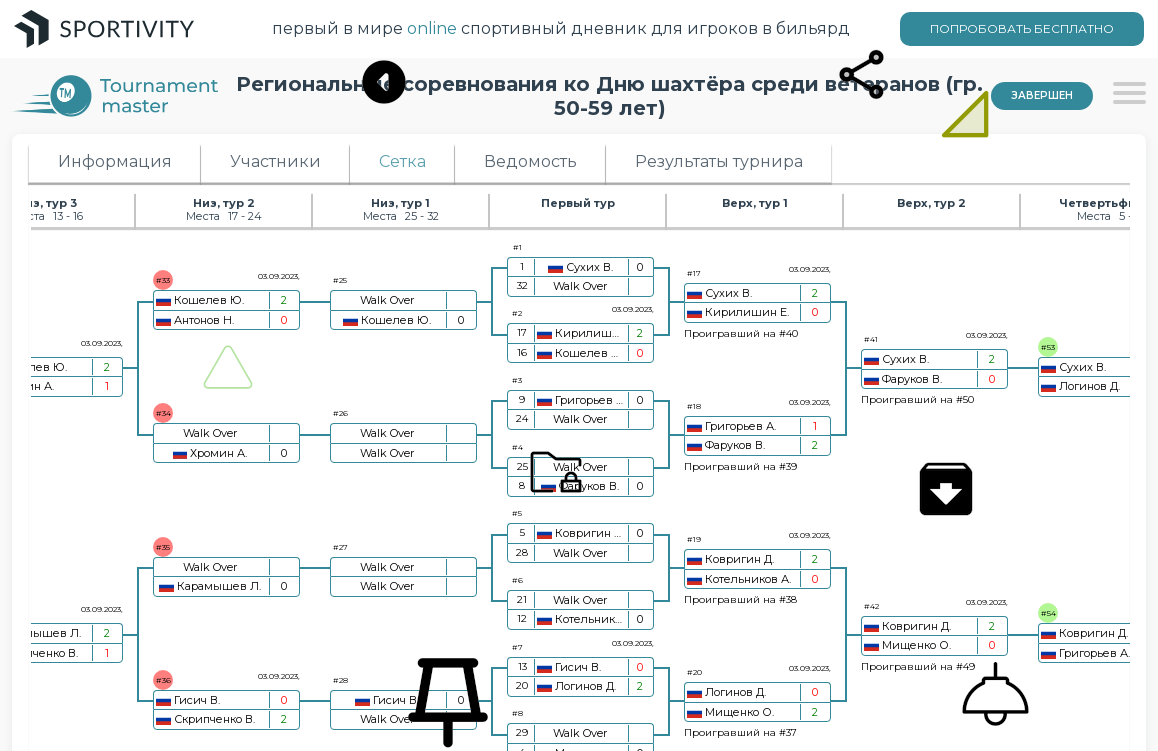 The width and height of the screenshot is (1158, 751). Describe the element at coordinates (384, 82) in the screenshot. I see `go back to the previous screen` at that location.